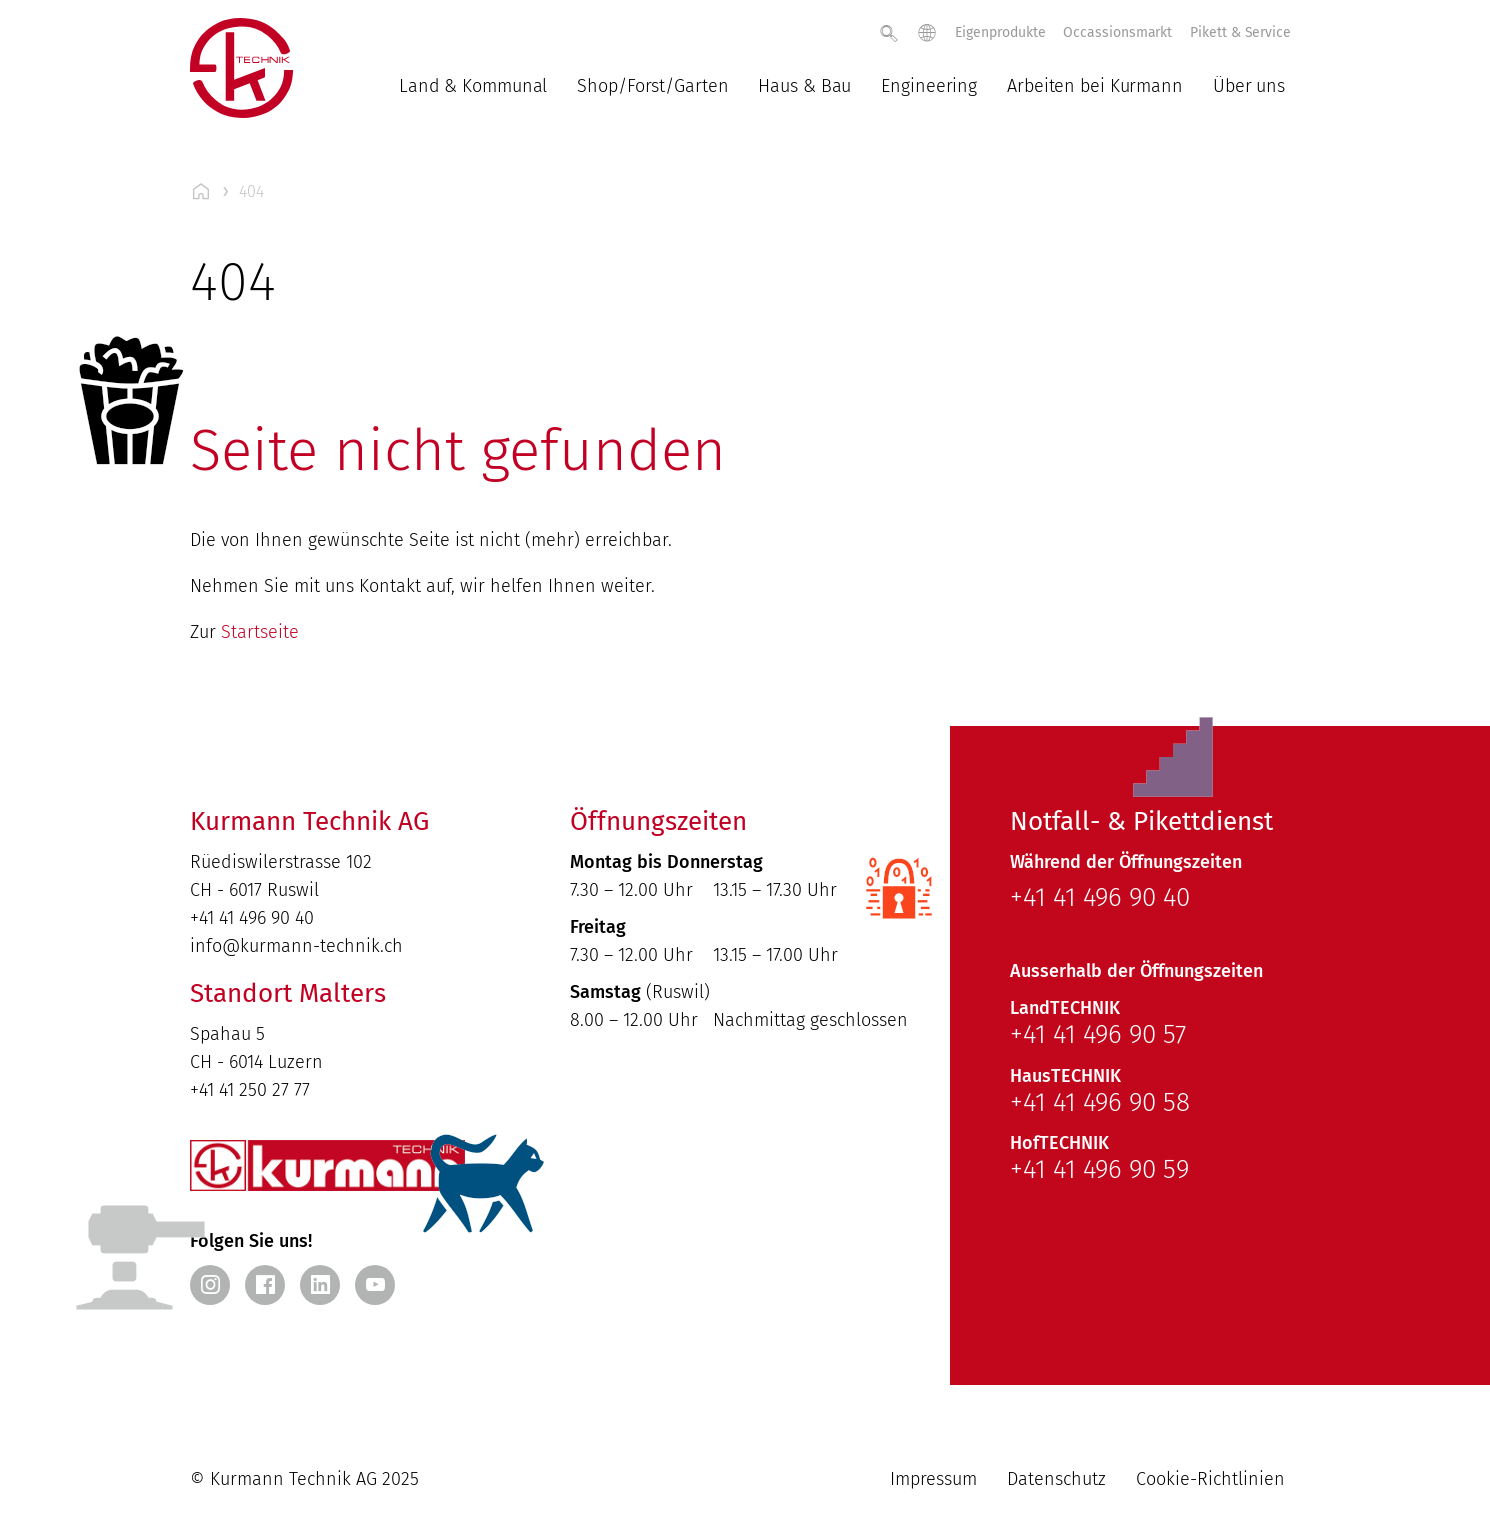 The height and width of the screenshot is (1520, 1490). I want to click on turret defense unit in a strategy game, so click(140, 1257).